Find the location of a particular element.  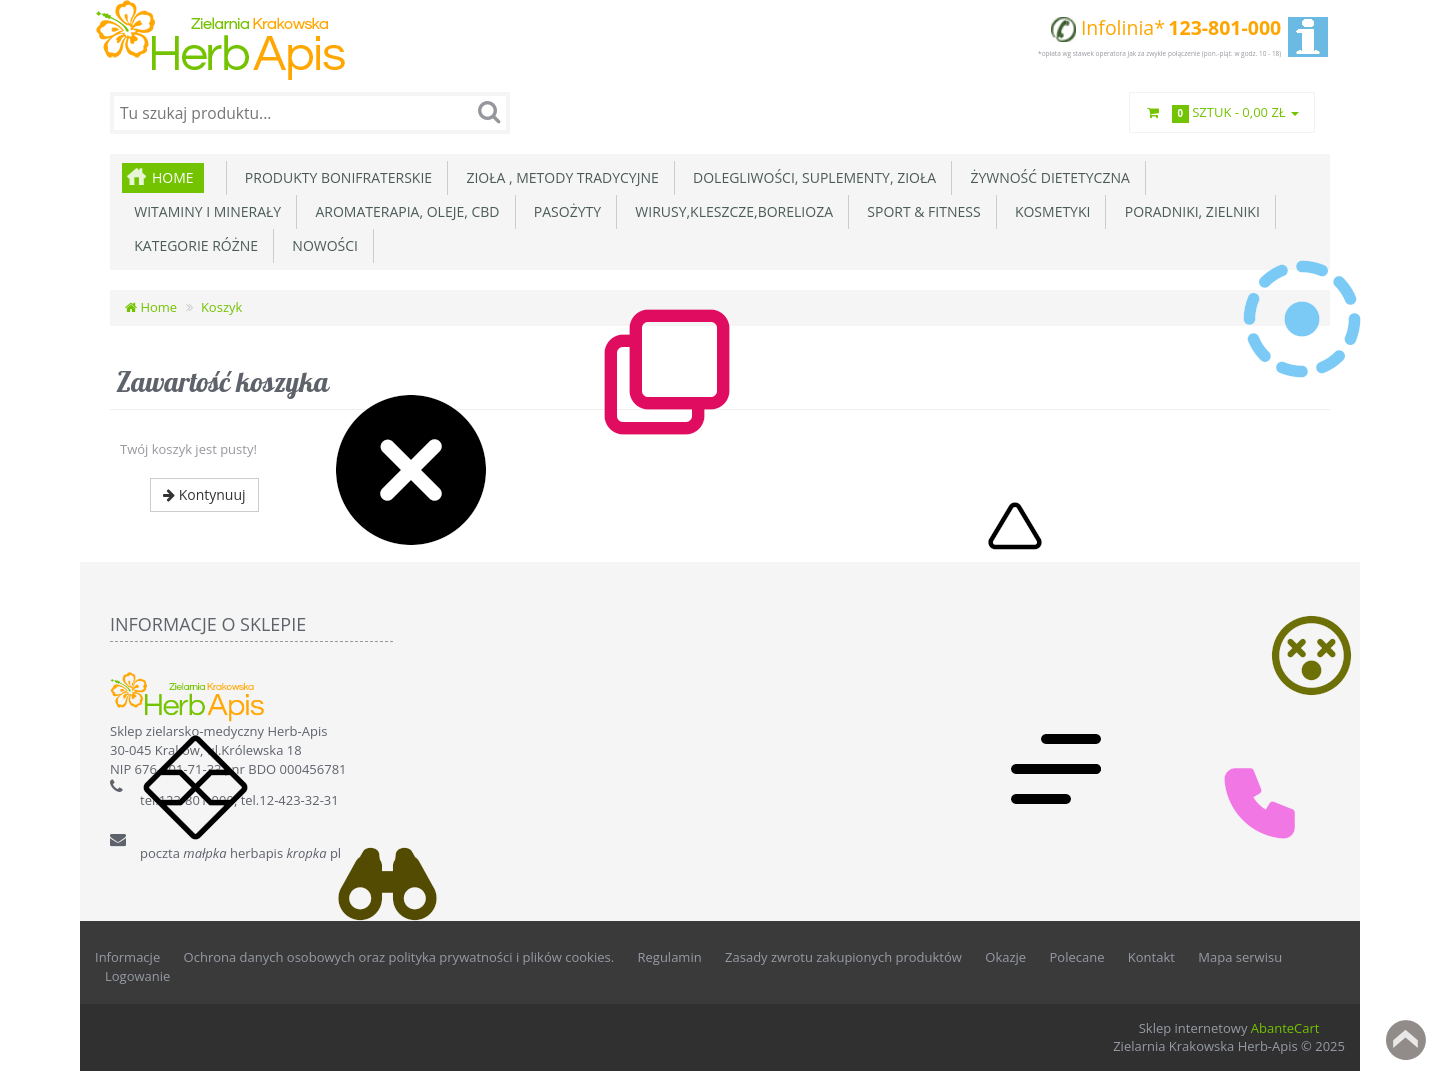

apply tilt-shift blur effect to photo is located at coordinates (1302, 319).